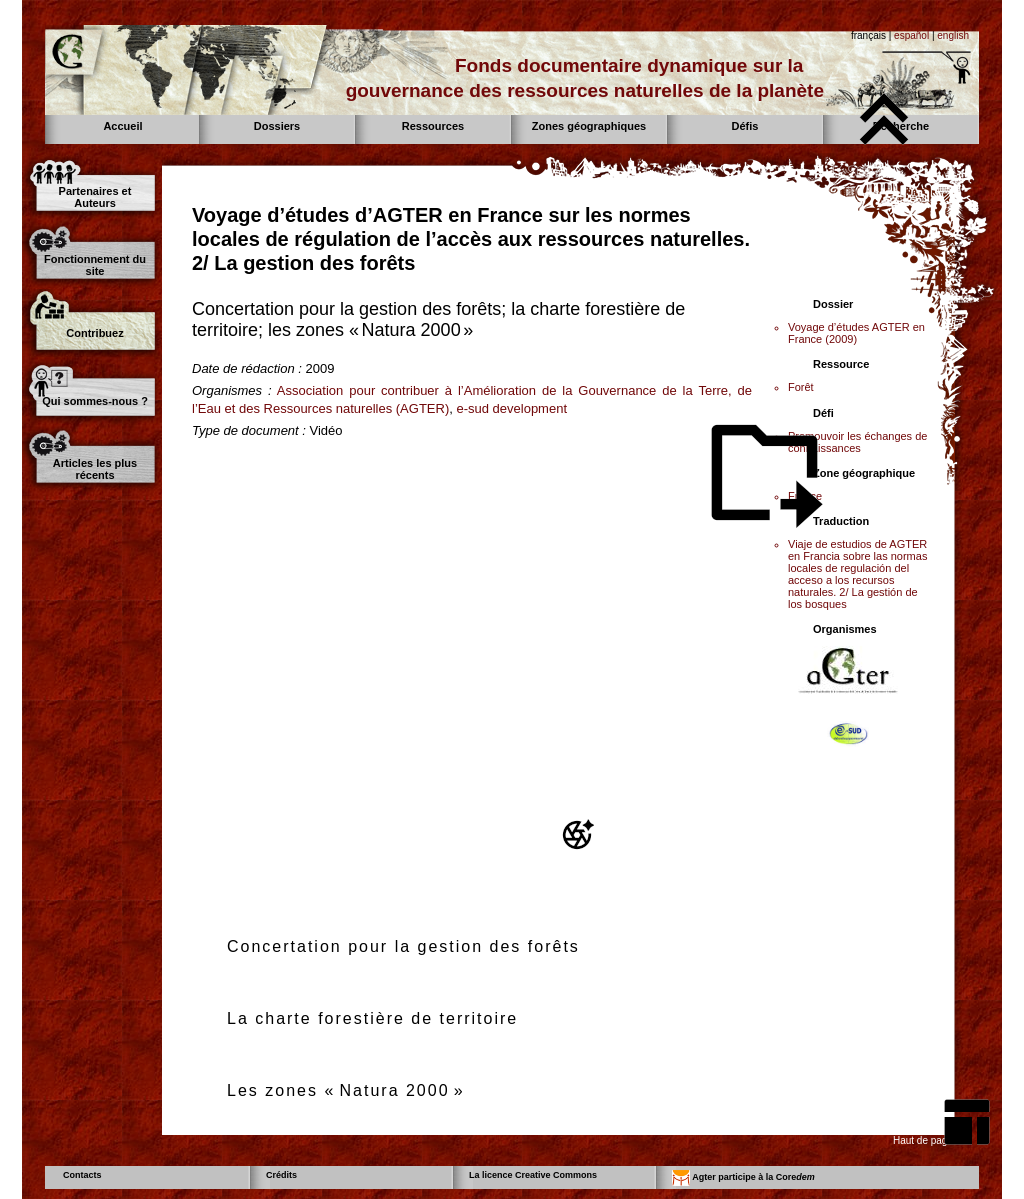 The image size is (1024, 1199). Describe the element at coordinates (967, 1122) in the screenshot. I see `switch to grid or layout view` at that location.